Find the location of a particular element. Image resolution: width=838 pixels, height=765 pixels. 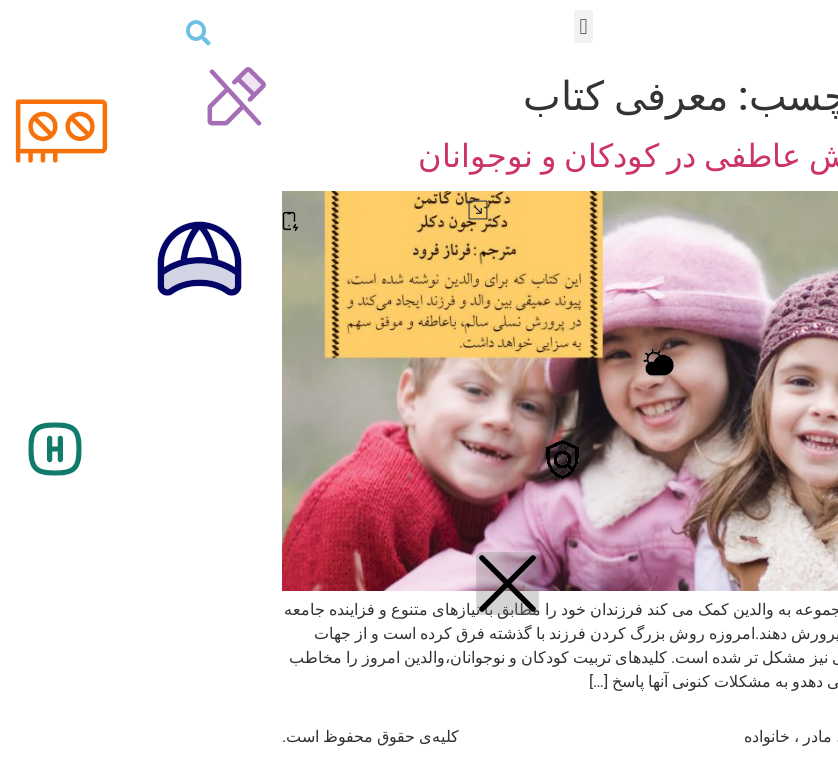

navigate to the bottom-right section is located at coordinates (478, 210).